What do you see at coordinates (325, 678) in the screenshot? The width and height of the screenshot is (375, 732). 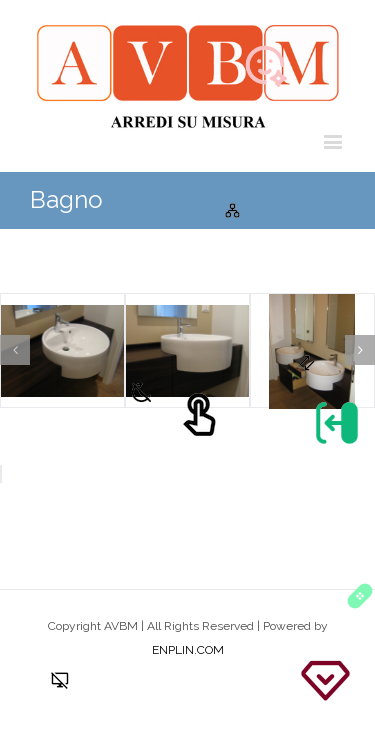 I see `open my oppo account or services` at bounding box center [325, 678].